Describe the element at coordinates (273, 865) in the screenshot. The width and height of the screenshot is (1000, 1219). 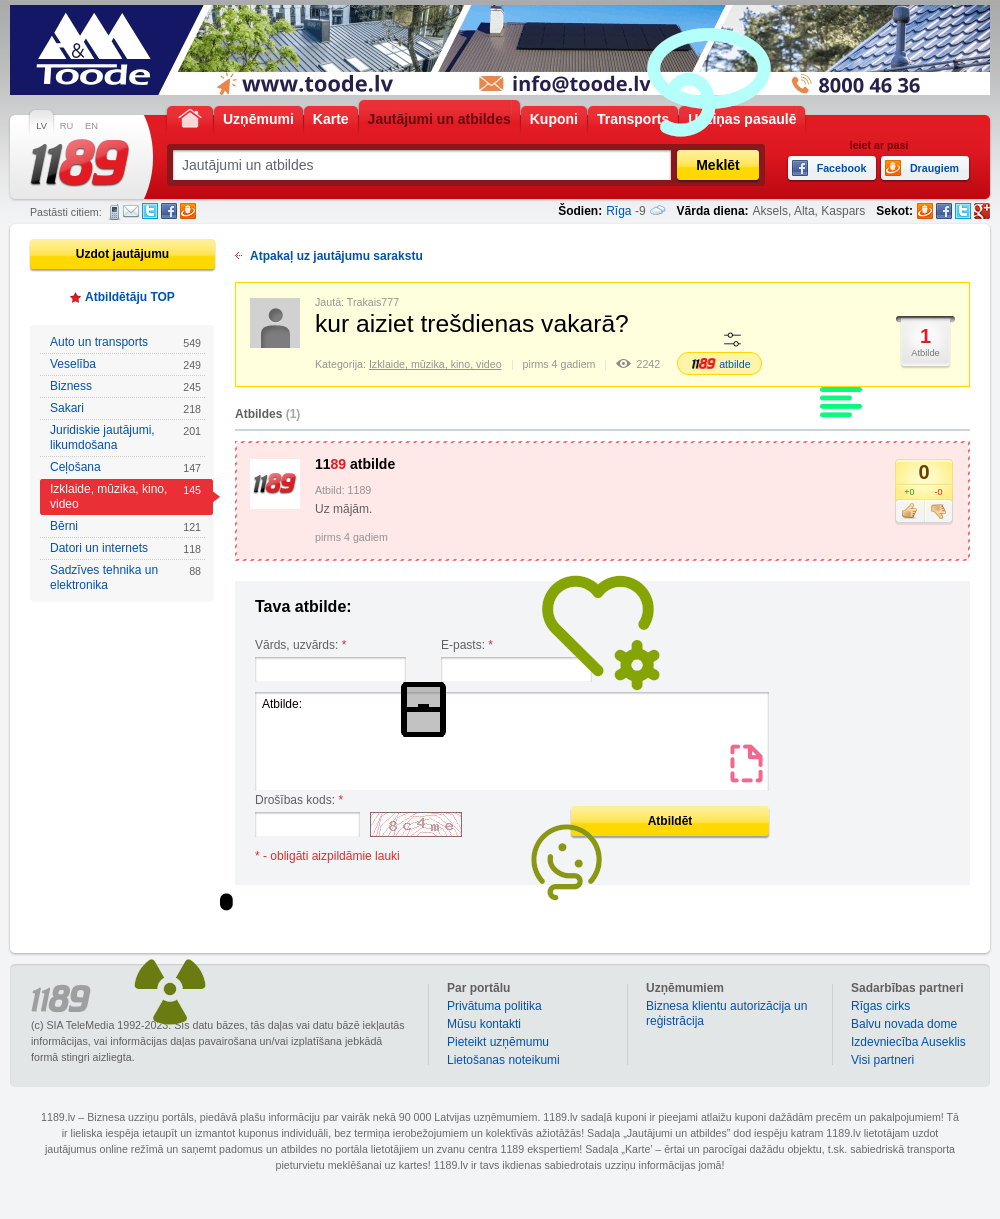
I see `indicates no cellular signal available` at that location.